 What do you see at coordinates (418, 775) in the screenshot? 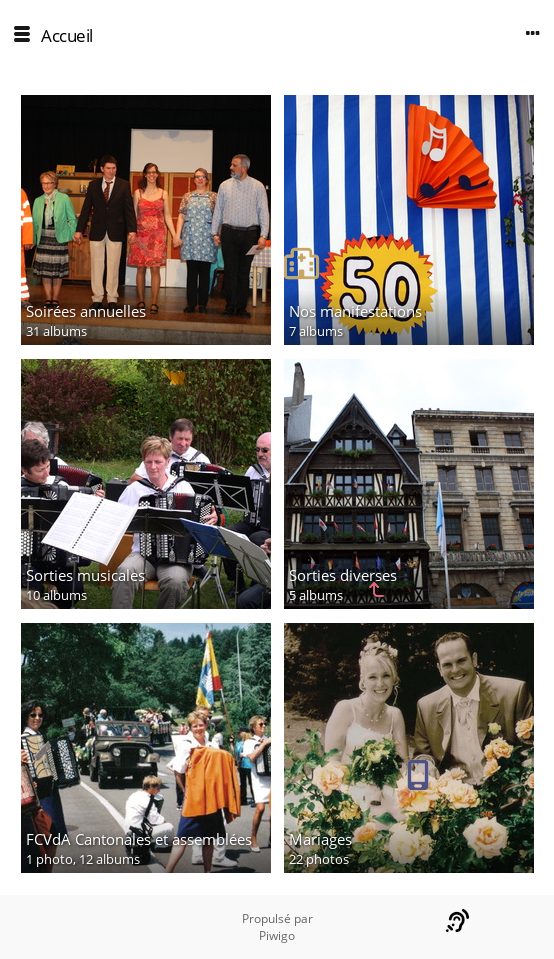
I see `view mobile device settings` at bounding box center [418, 775].